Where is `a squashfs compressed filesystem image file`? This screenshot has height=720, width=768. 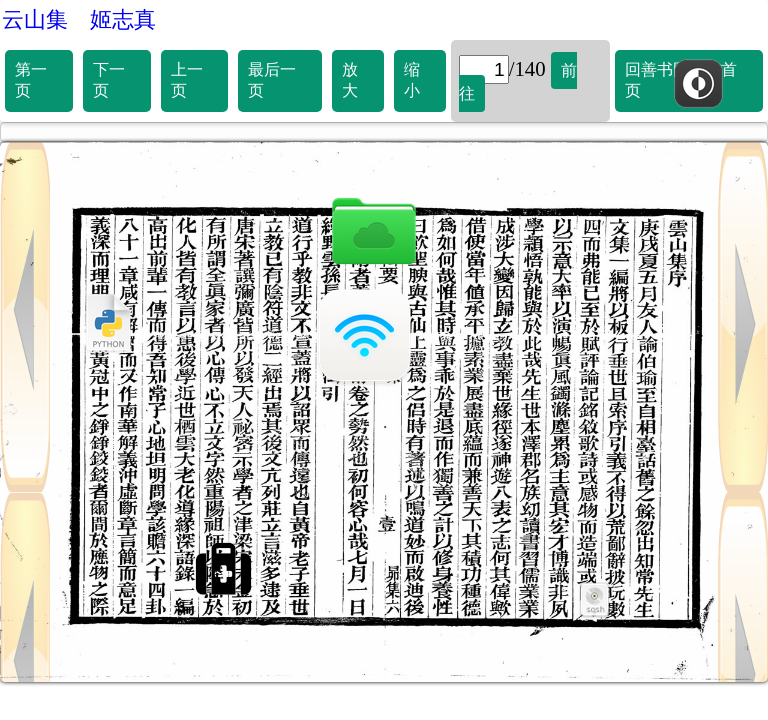 a squashfs compressed filesystem image file is located at coordinates (594, 599).